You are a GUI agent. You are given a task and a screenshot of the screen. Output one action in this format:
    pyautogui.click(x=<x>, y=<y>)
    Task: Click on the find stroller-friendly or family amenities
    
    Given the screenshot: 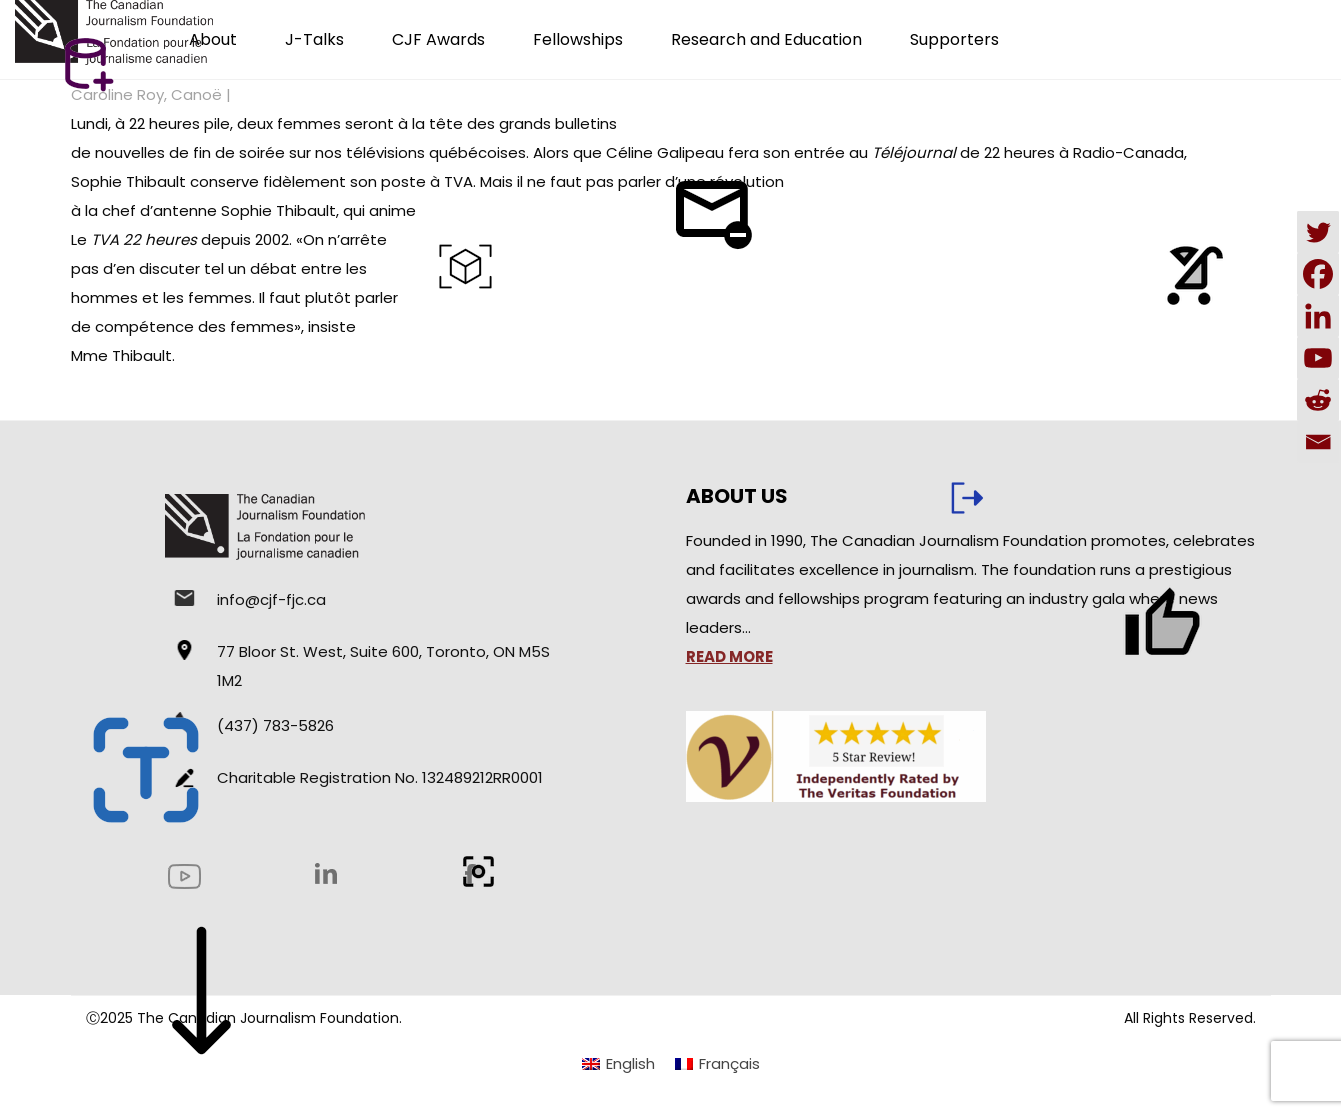 What is the action you would take?
    pyautogui.click(x=1192, y=274)
    